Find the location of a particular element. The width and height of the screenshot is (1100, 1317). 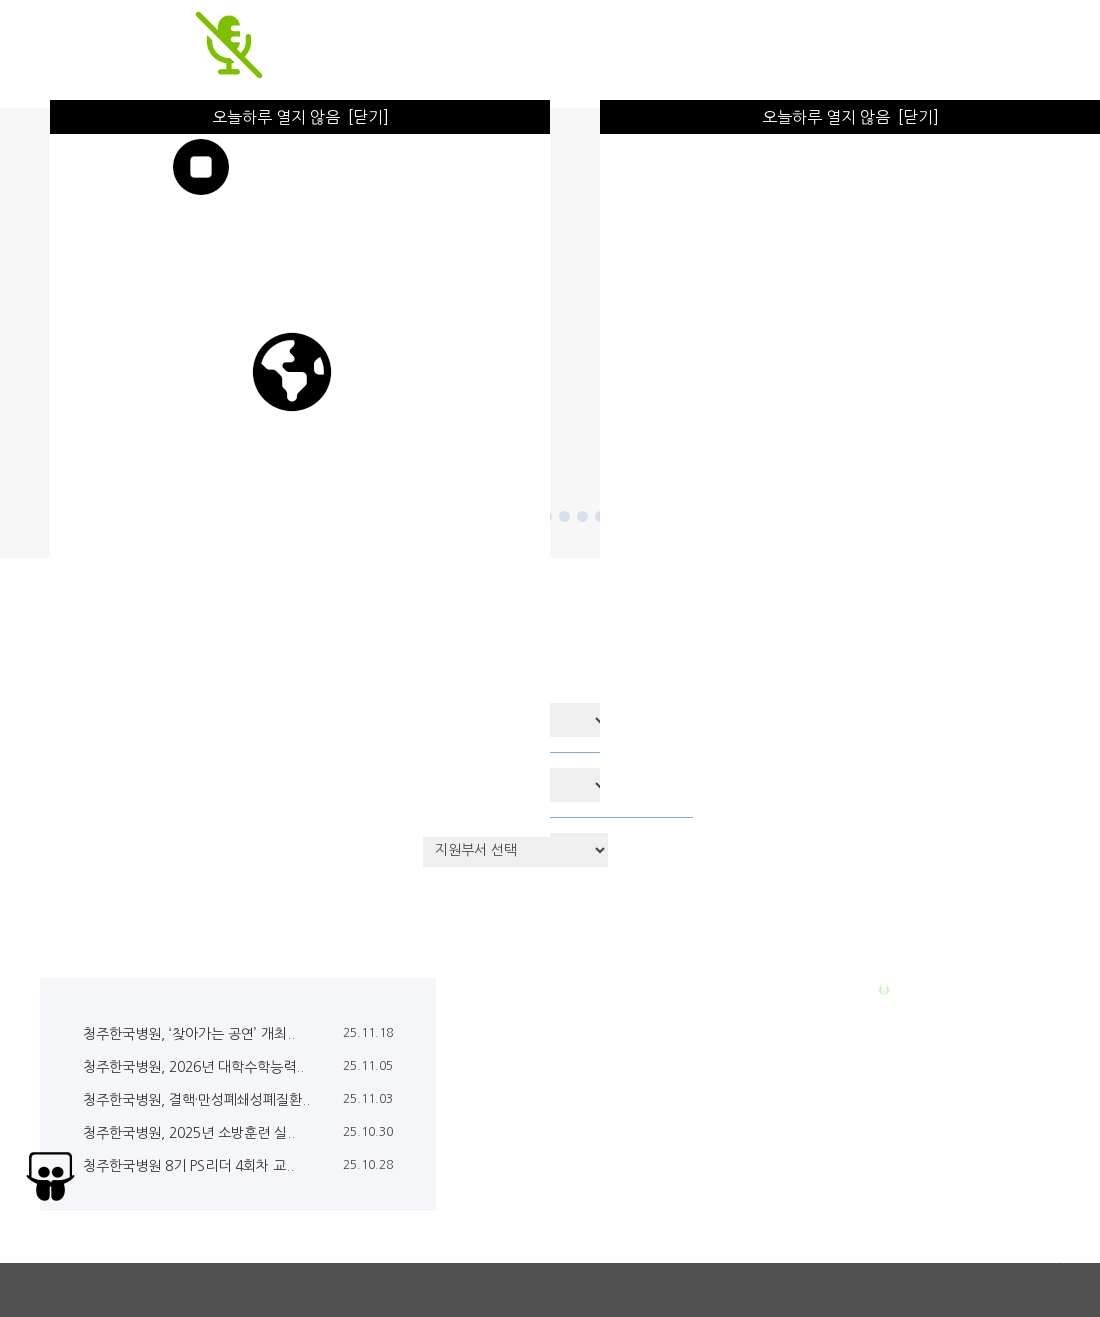

open slideshare is located at coordinates (50, 1176).